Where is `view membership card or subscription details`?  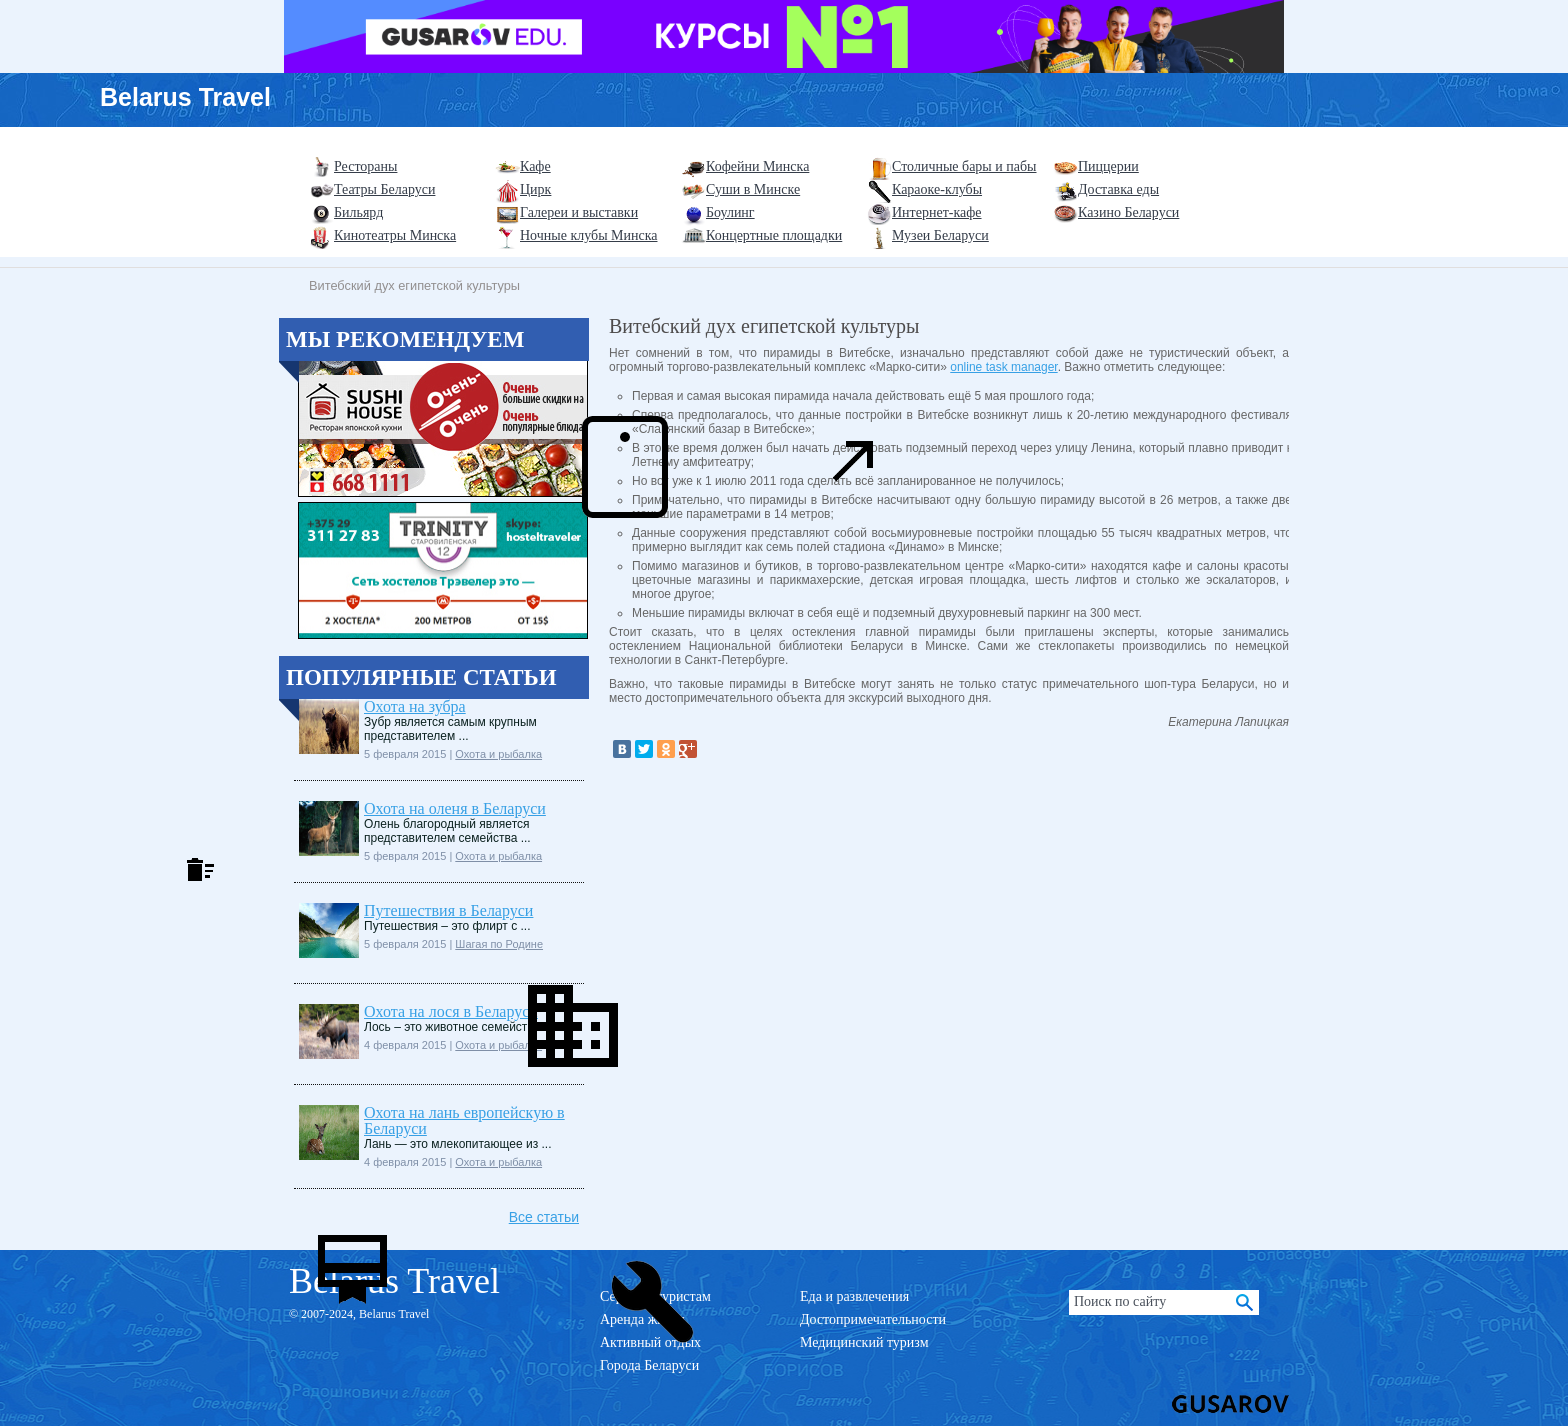 view membership card or subscription details is located at coordinates (352, 1269).